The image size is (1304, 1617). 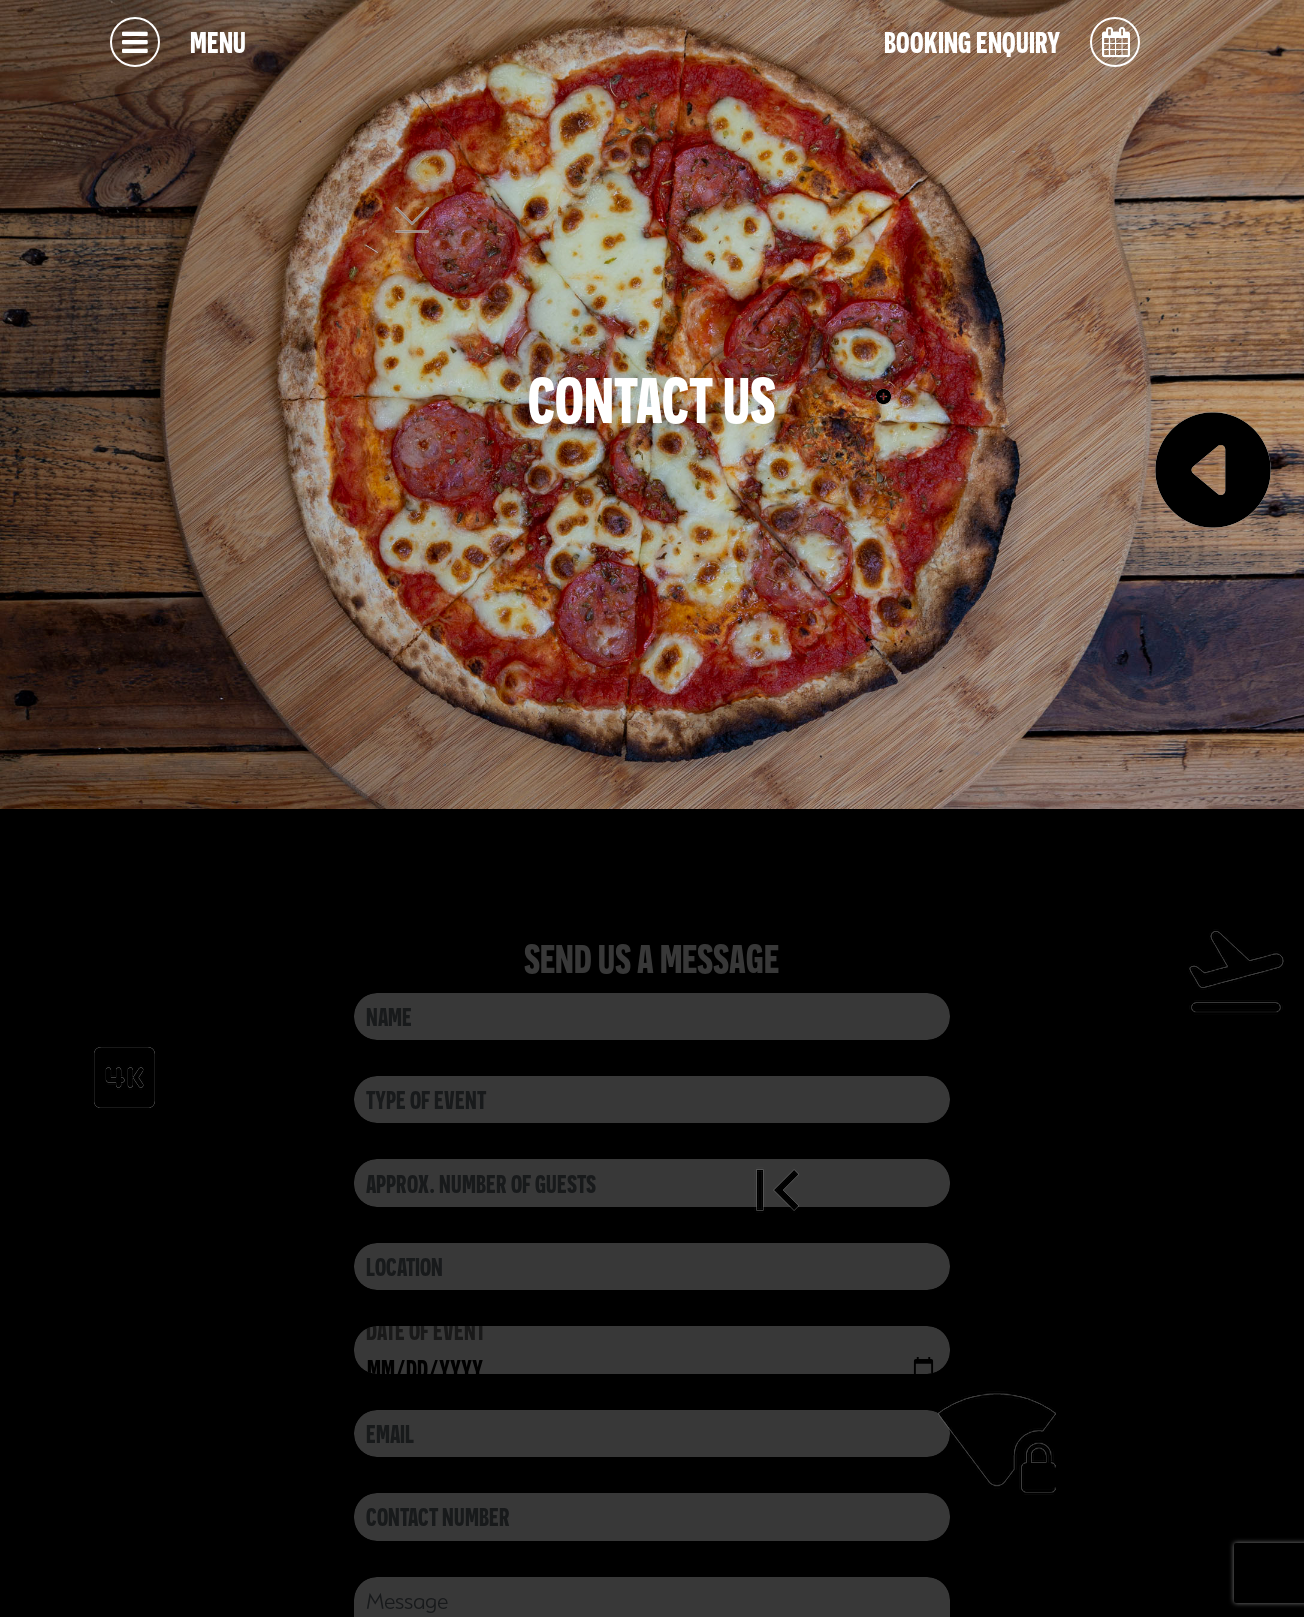 What do you see at coordinates (883, 396) in the screenshot?
I see `add a new item` at bounding box center [883, 396].